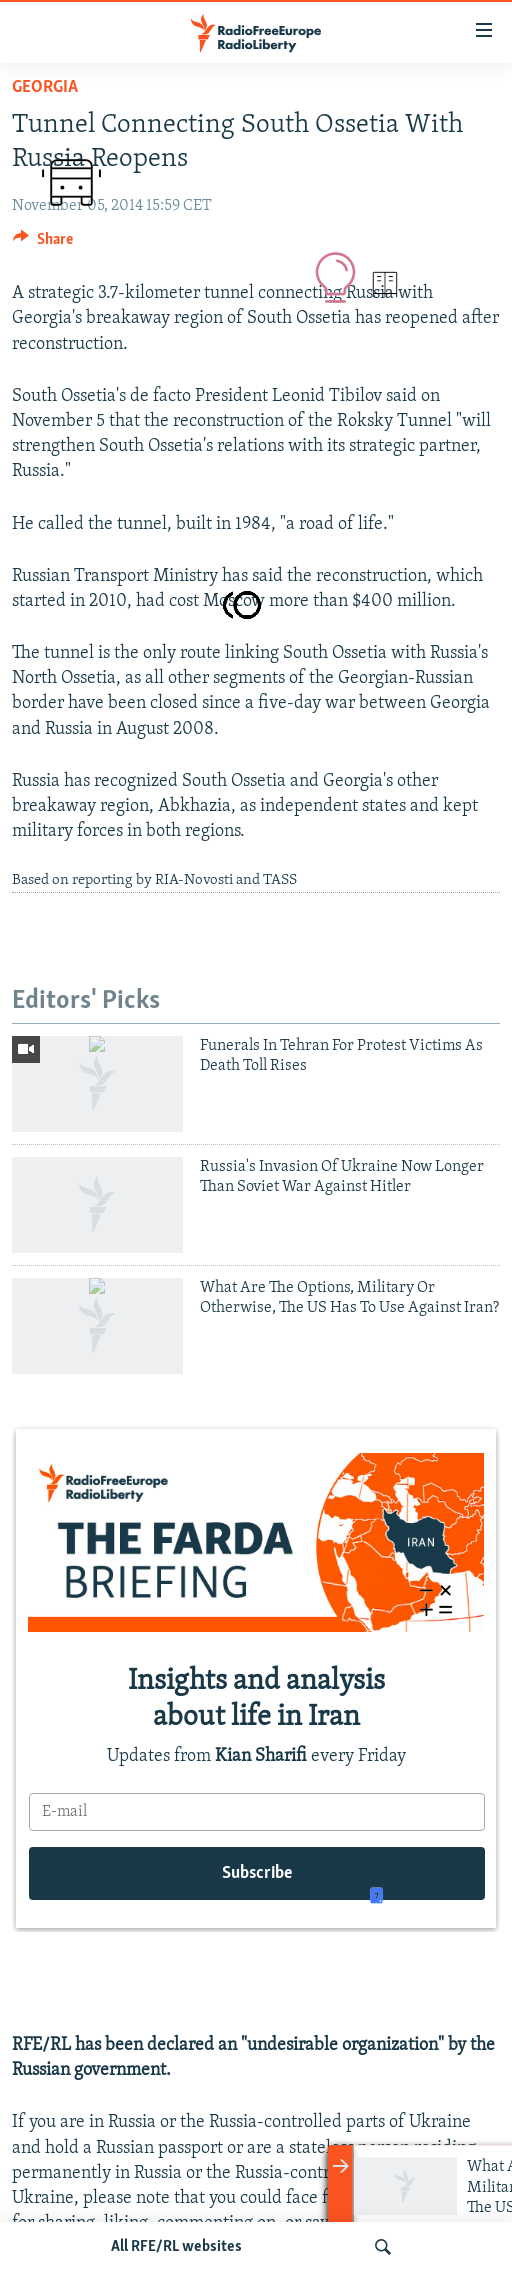  Describe the element at coordinates (71, 182) in the screenshot. I see `view bus routes or schedules` at that location.